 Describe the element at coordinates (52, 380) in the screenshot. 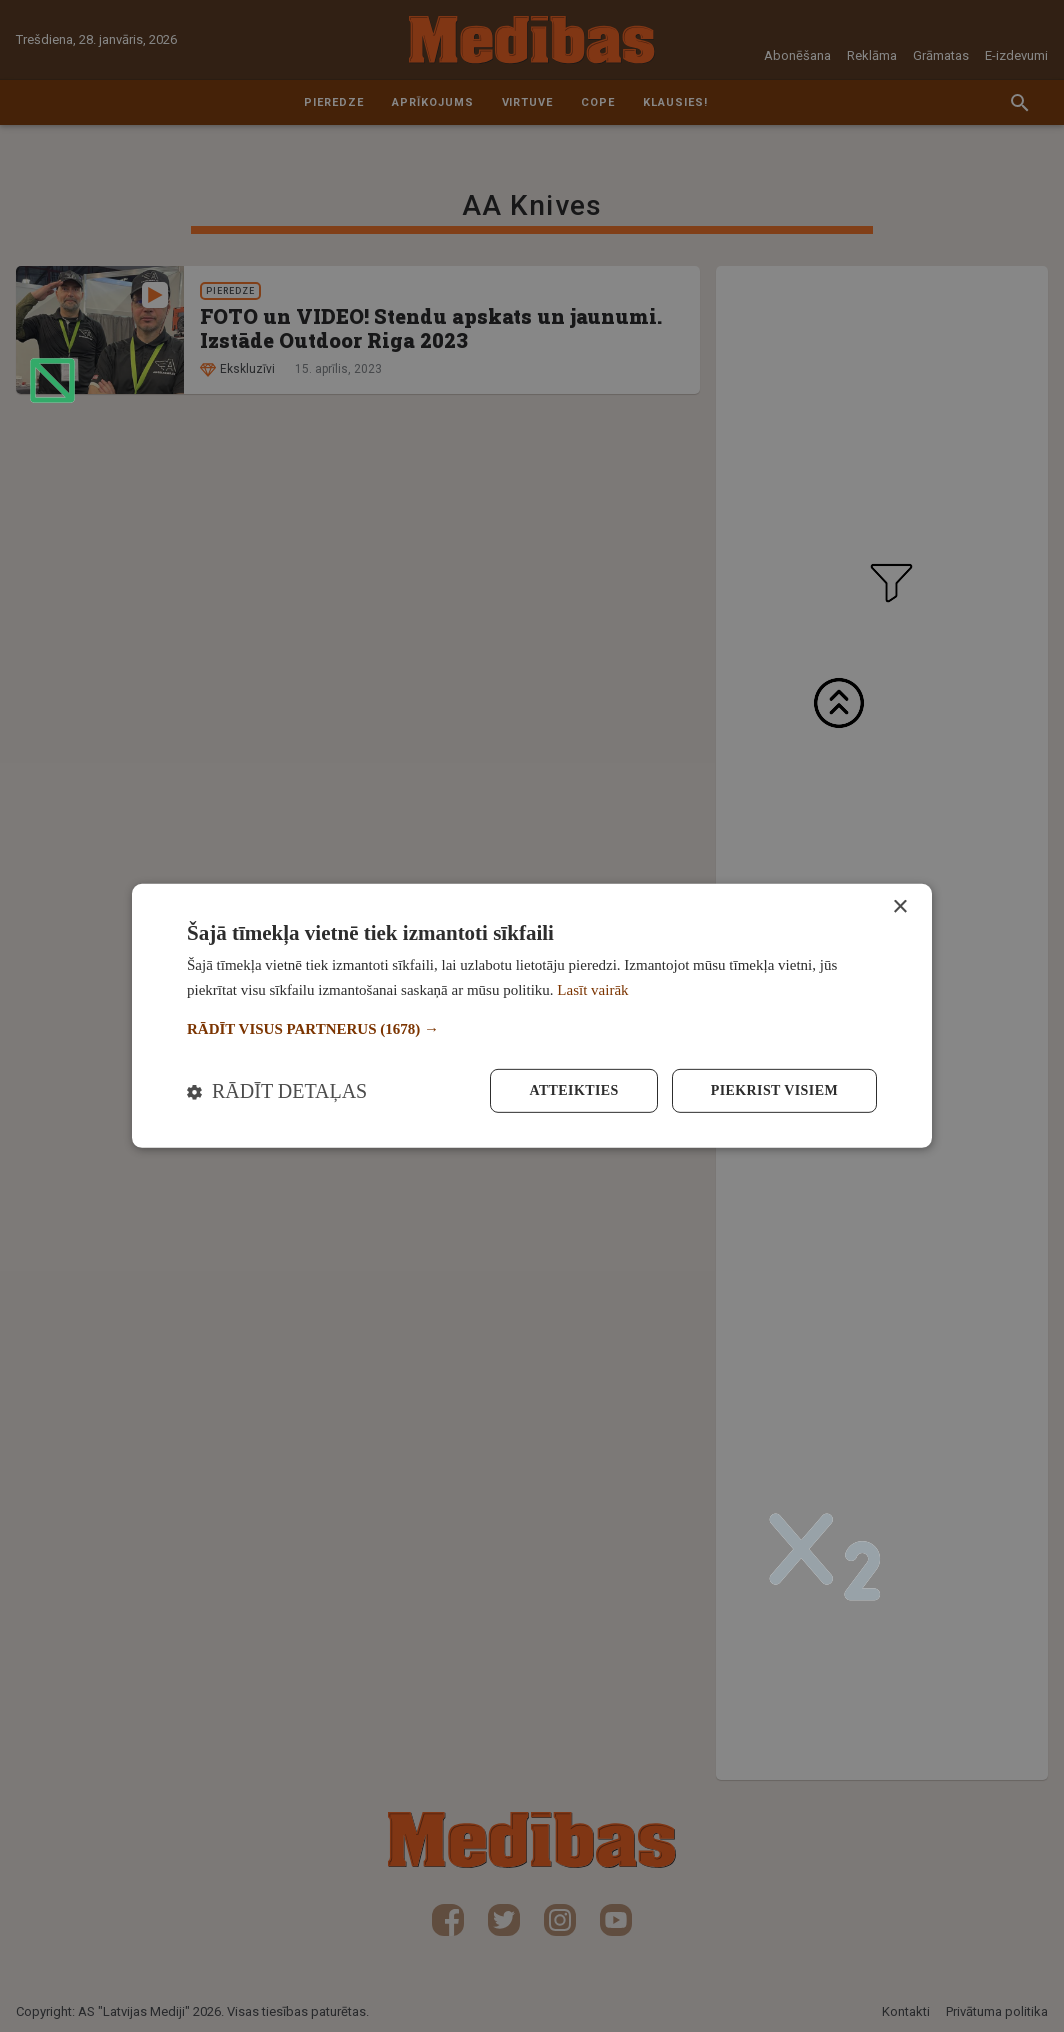

I see `placeholder for missing or unavailable content` at that location.